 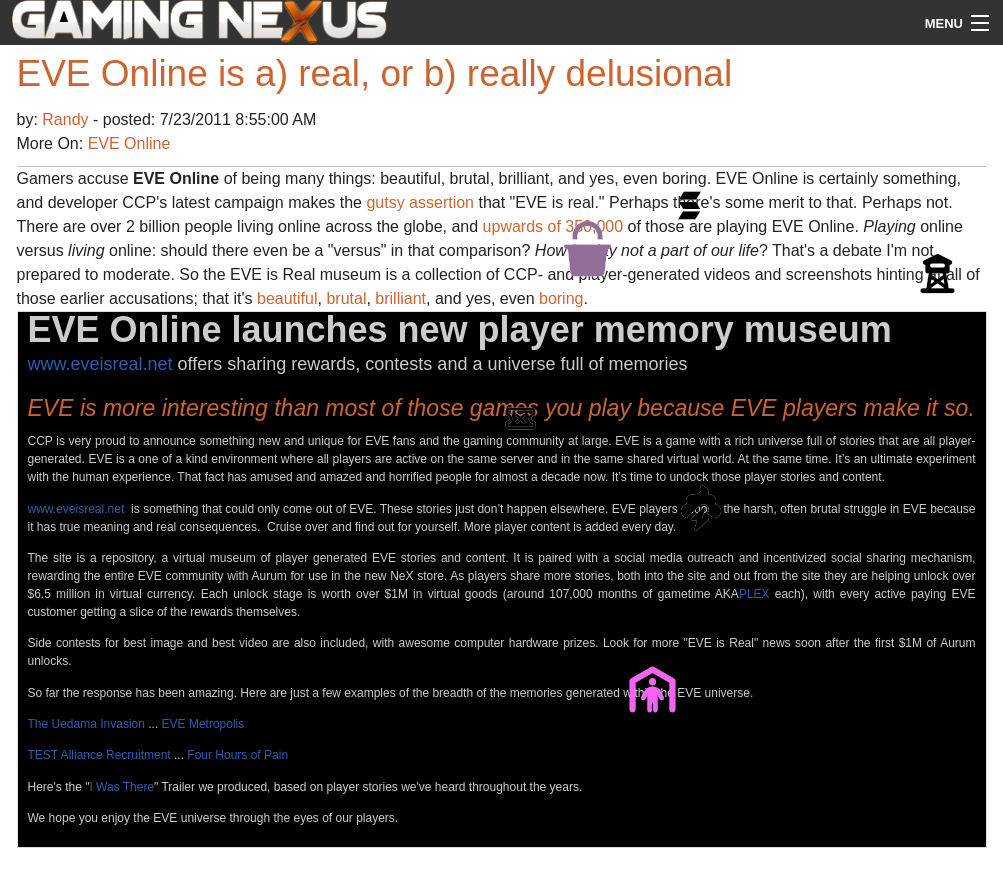 What do you see at coordinates (587, 249) in the screenshot?
I see `access storage or container tools` at bounding box center [587, 249].